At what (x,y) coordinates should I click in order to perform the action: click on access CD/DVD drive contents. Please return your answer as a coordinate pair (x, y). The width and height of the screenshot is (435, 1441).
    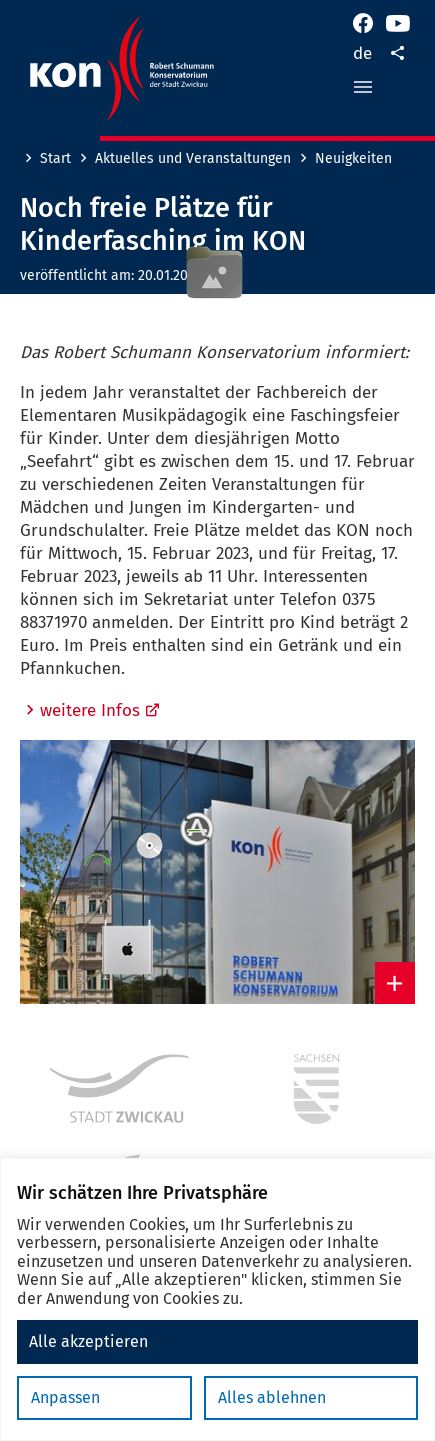
    Looking at the image, I should click on (149, 845).